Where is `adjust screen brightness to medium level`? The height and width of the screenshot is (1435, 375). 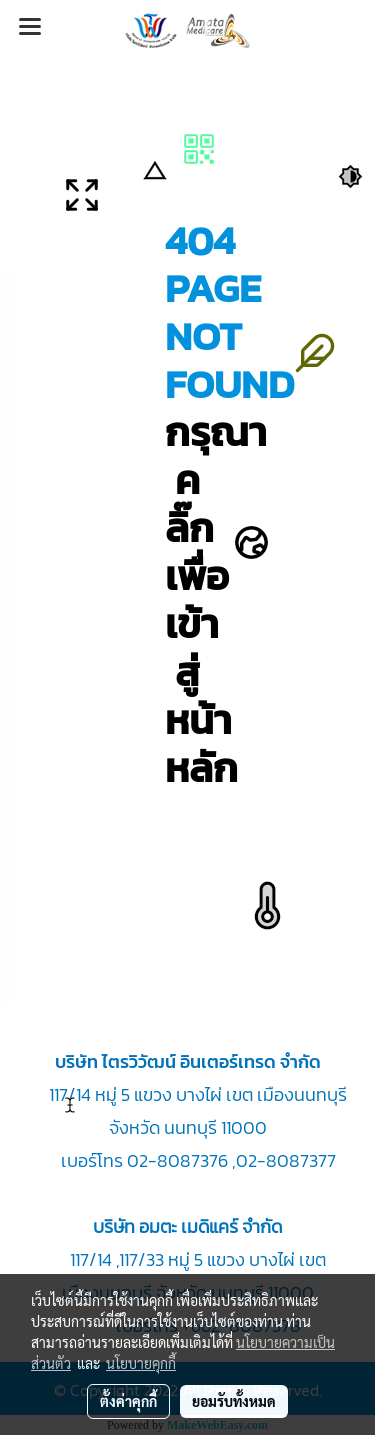 adjust screen brightness to medium level is located at coordinates (350, 176).